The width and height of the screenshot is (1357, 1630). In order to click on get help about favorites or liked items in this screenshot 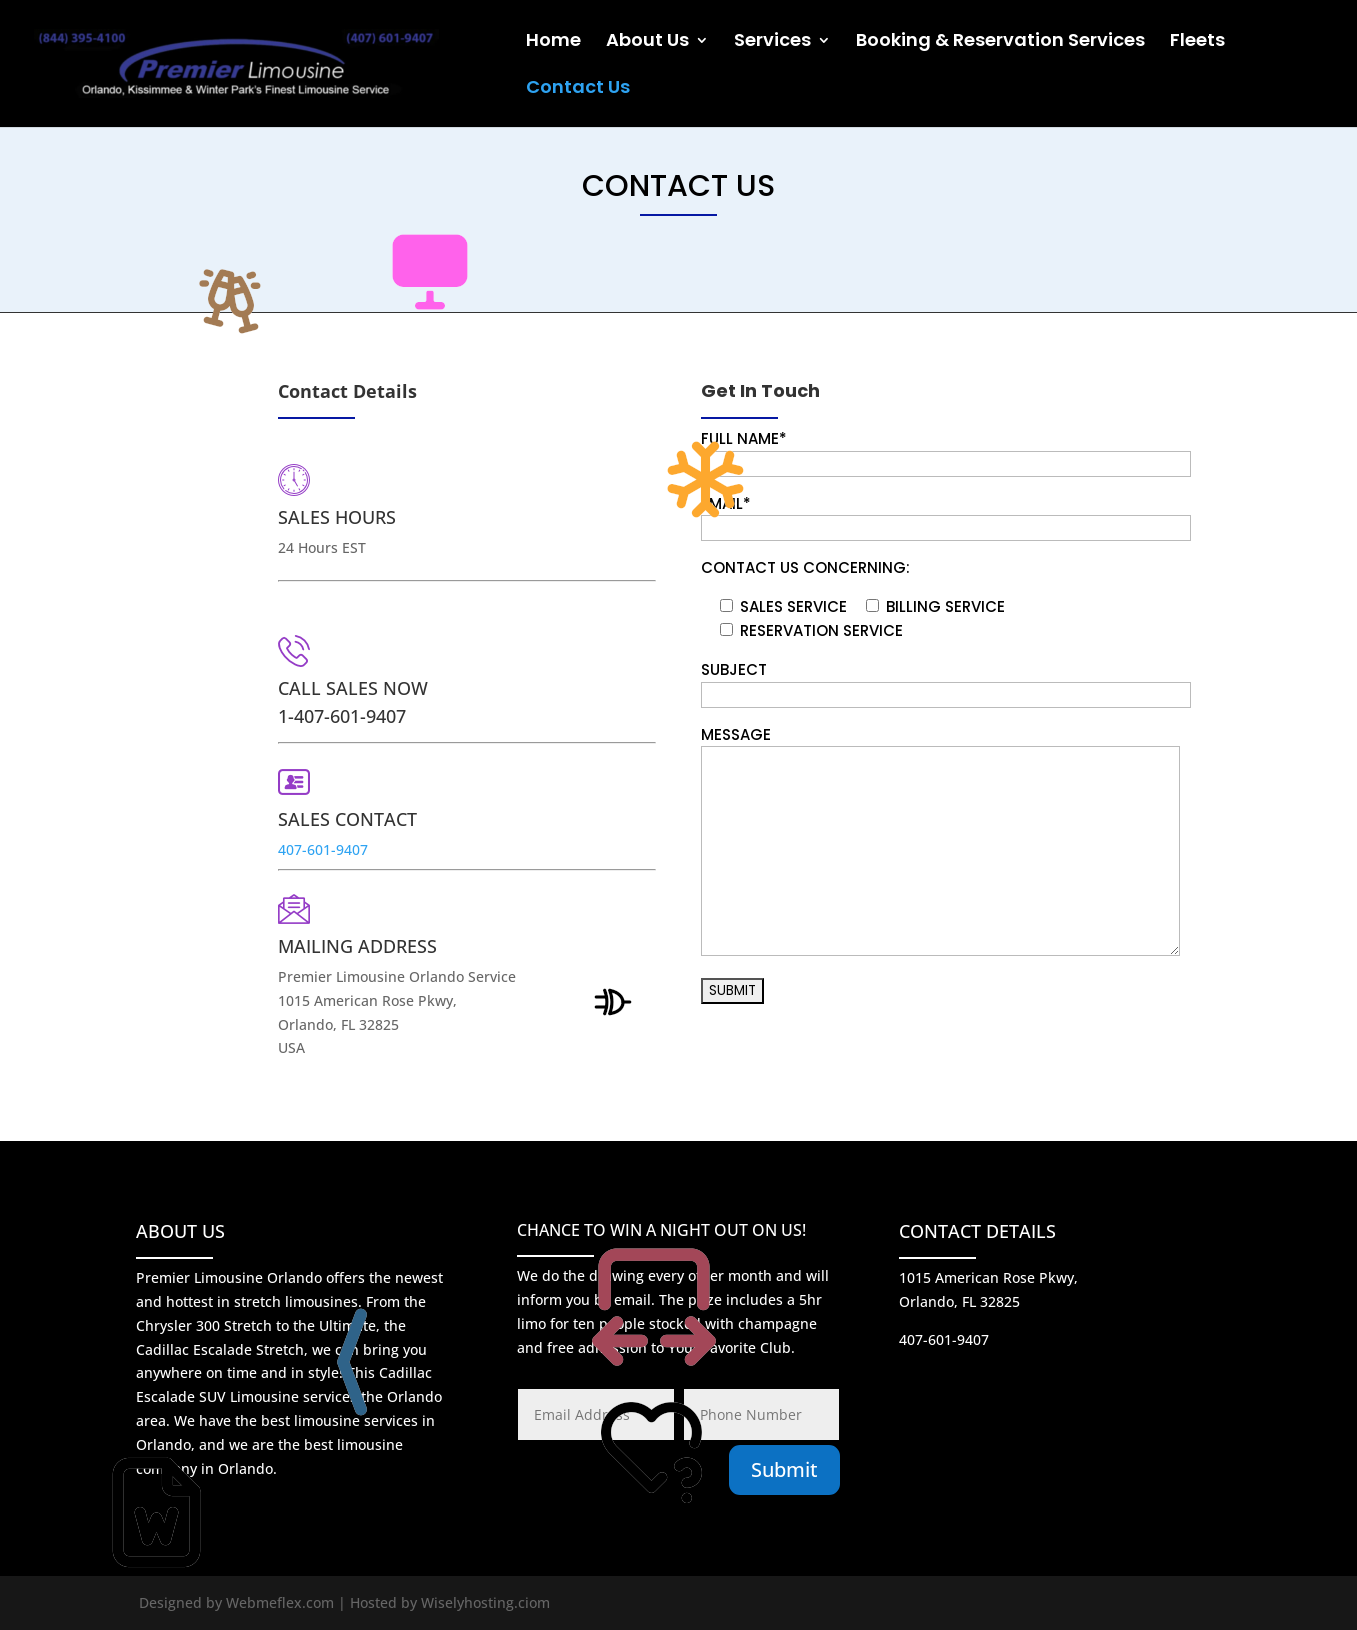, I will do `click(651, 1447)`.